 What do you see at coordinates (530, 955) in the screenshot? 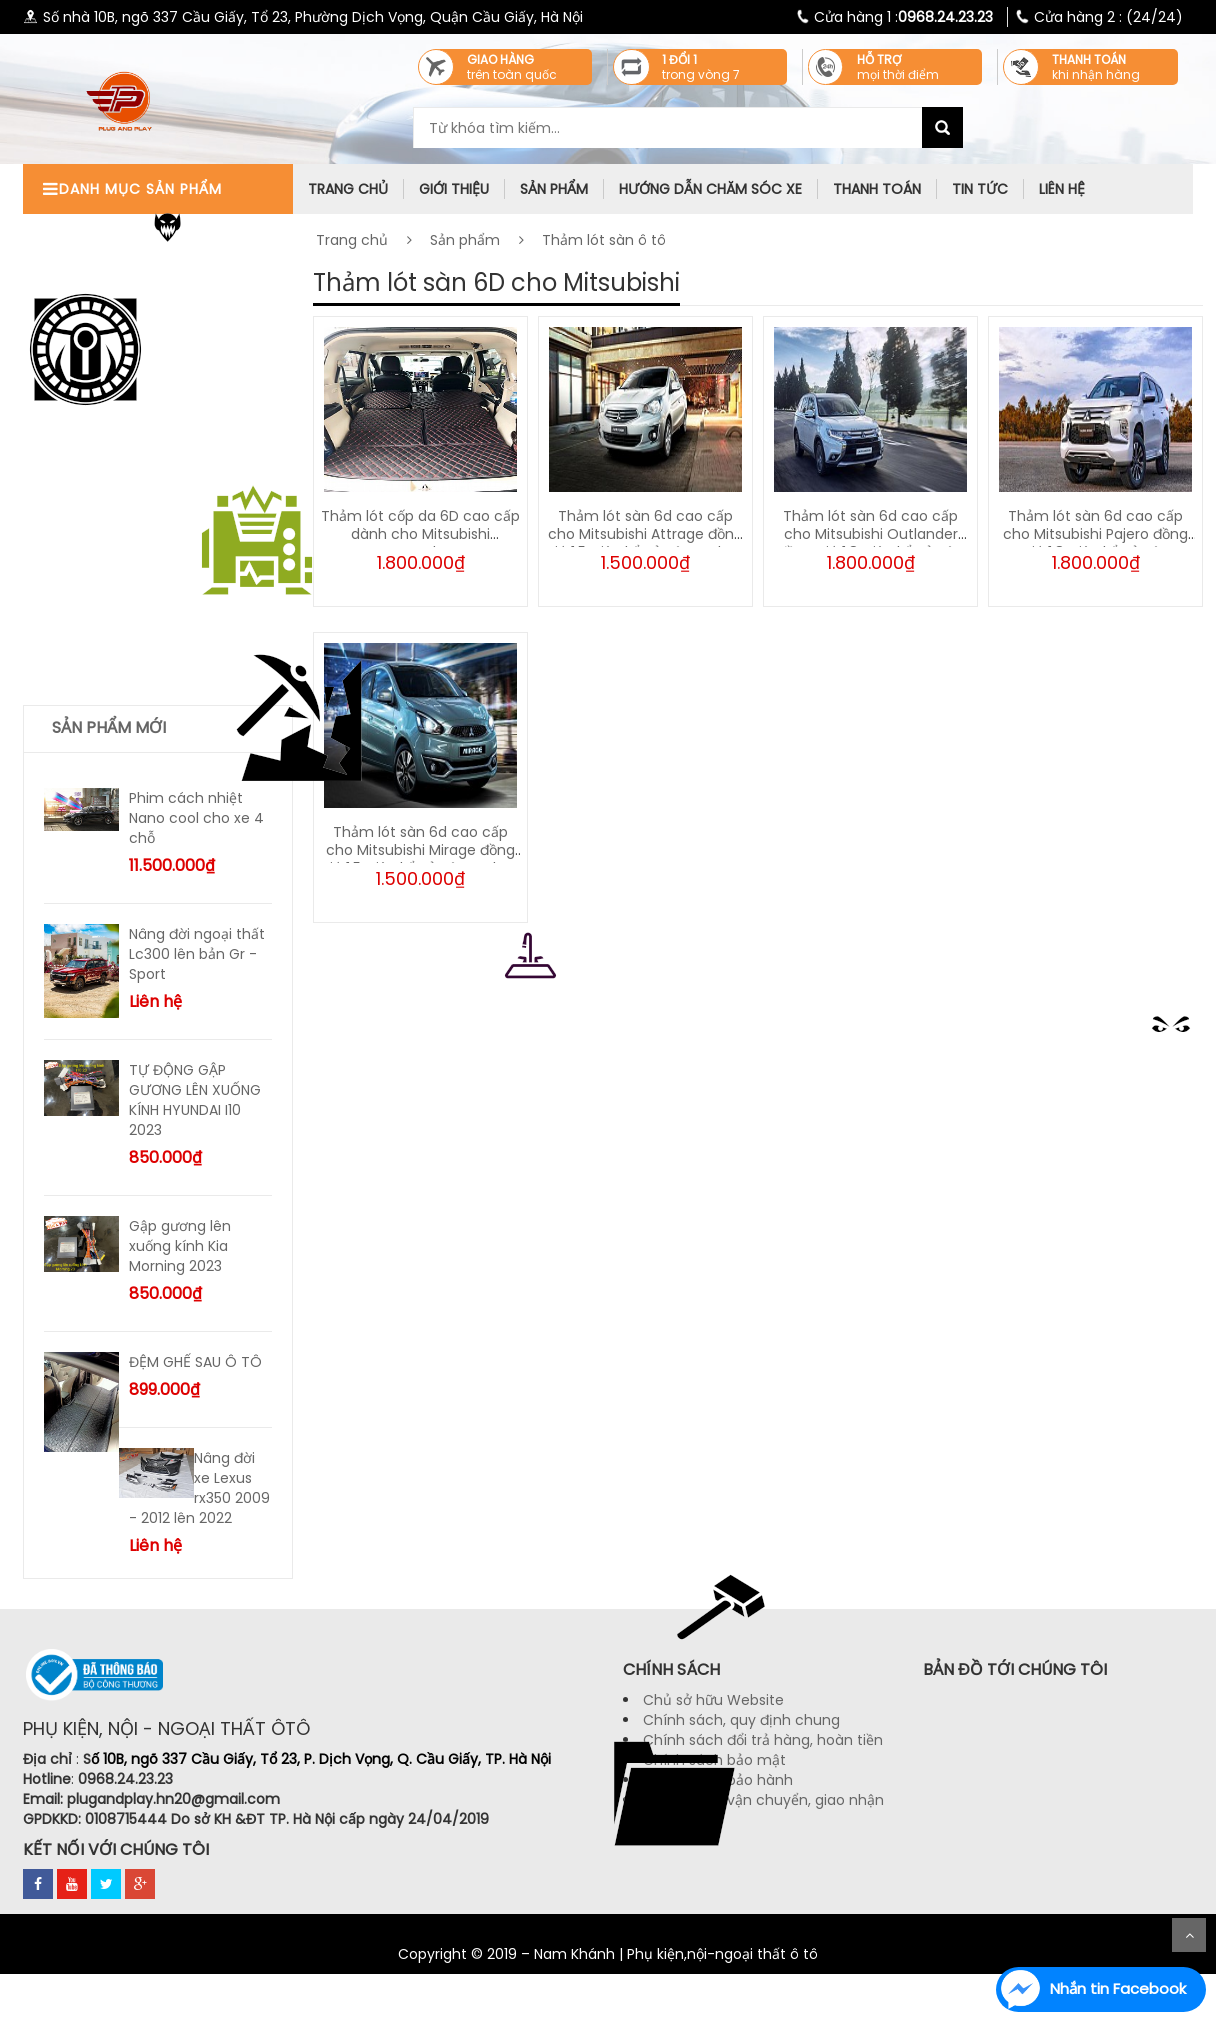
I see `kitchen or bathroom fixtures category` at bounding box center [530, 955].